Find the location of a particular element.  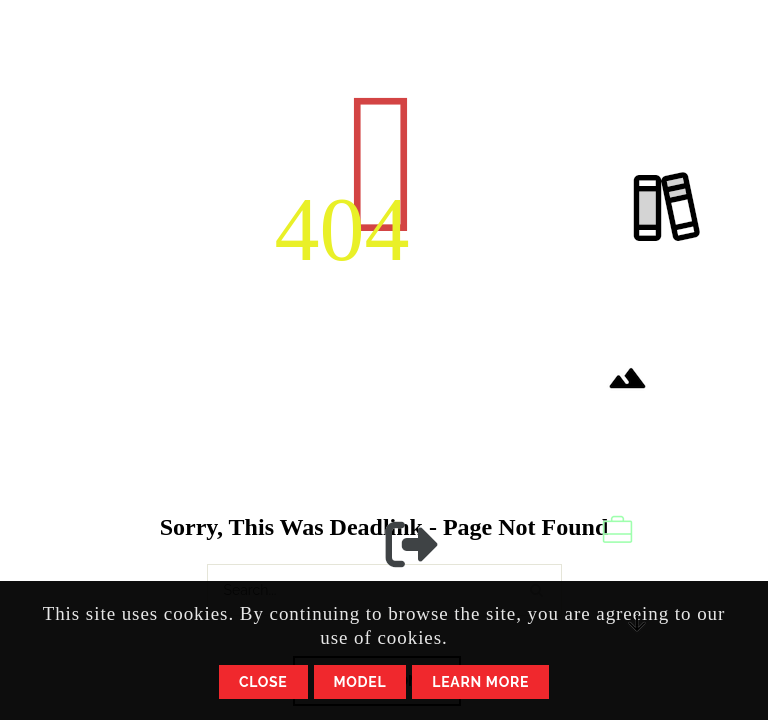

apply a landscape or nature photo filter is located at coordinates (627, 377).